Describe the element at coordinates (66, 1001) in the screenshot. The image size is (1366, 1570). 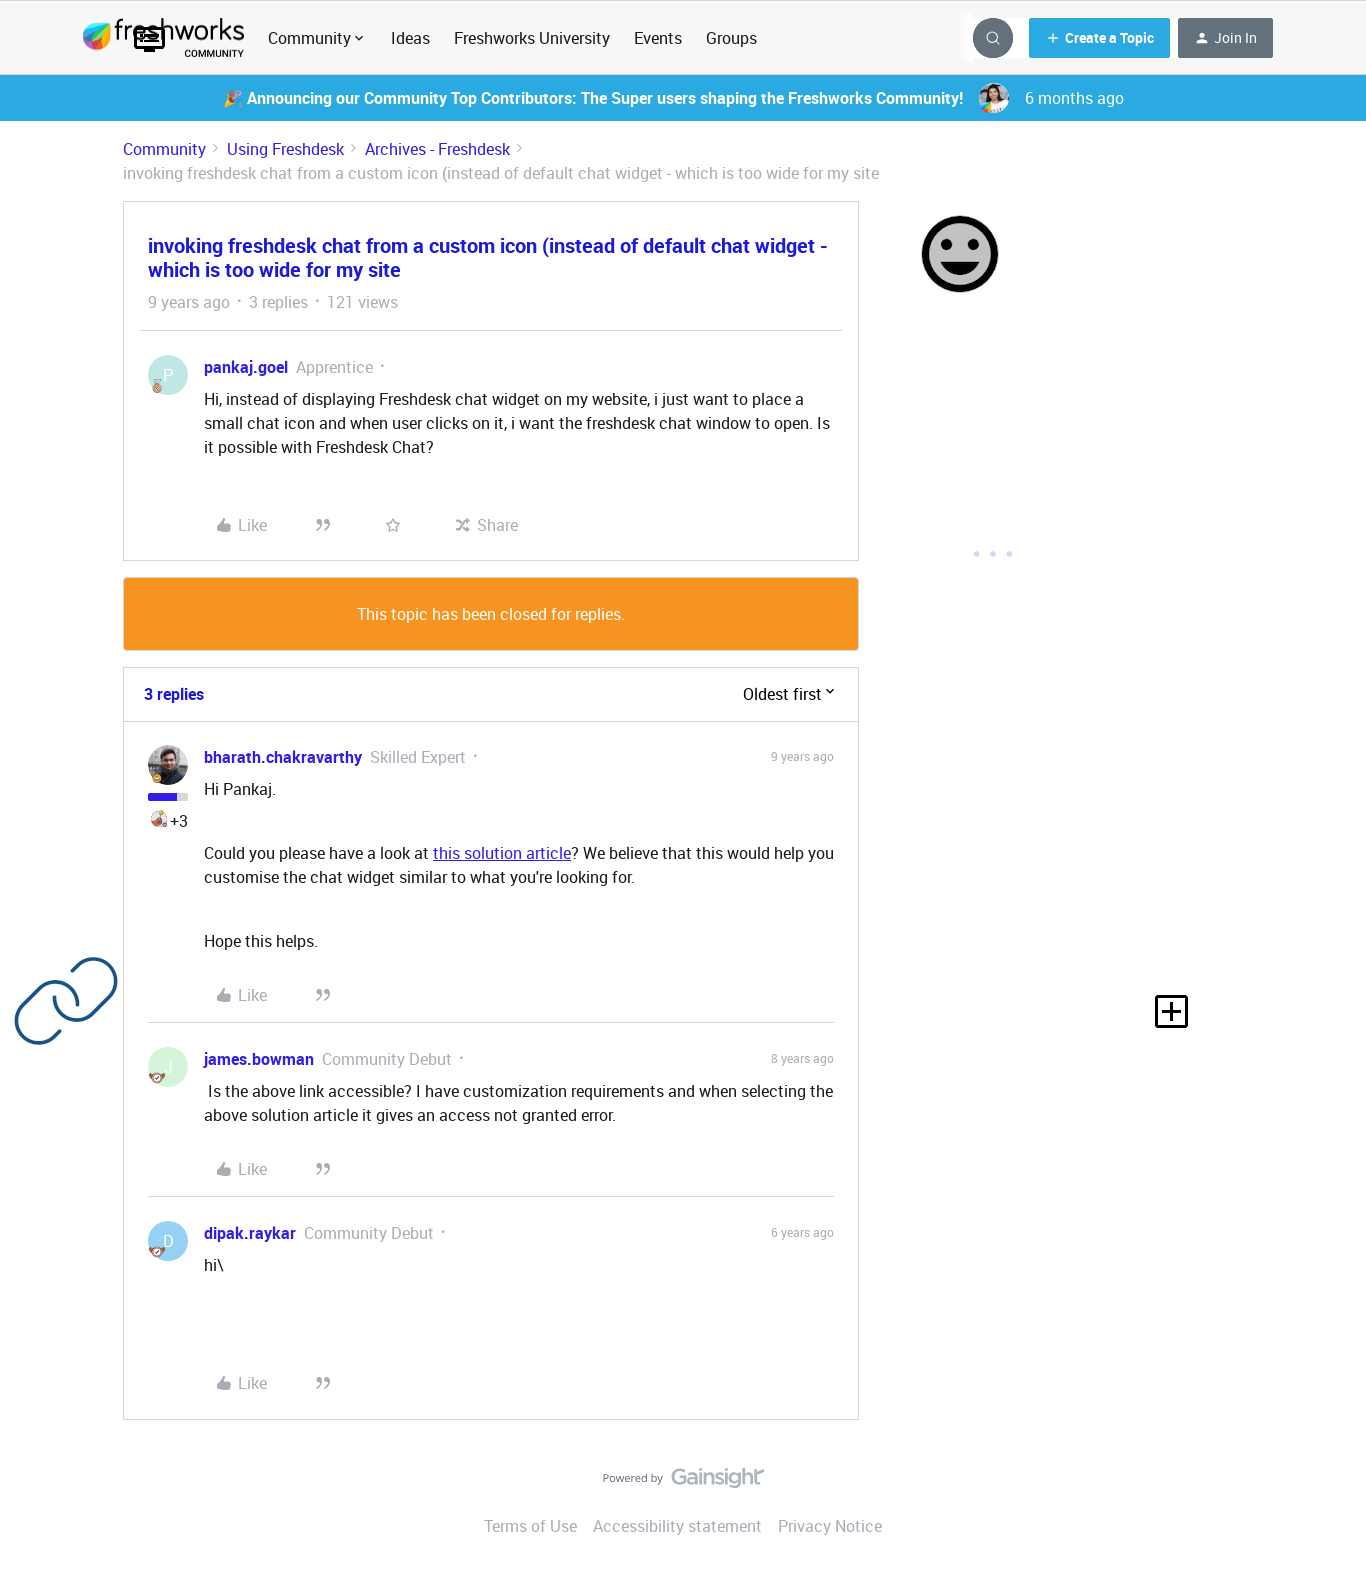
I see `copy or share a link` at that location.